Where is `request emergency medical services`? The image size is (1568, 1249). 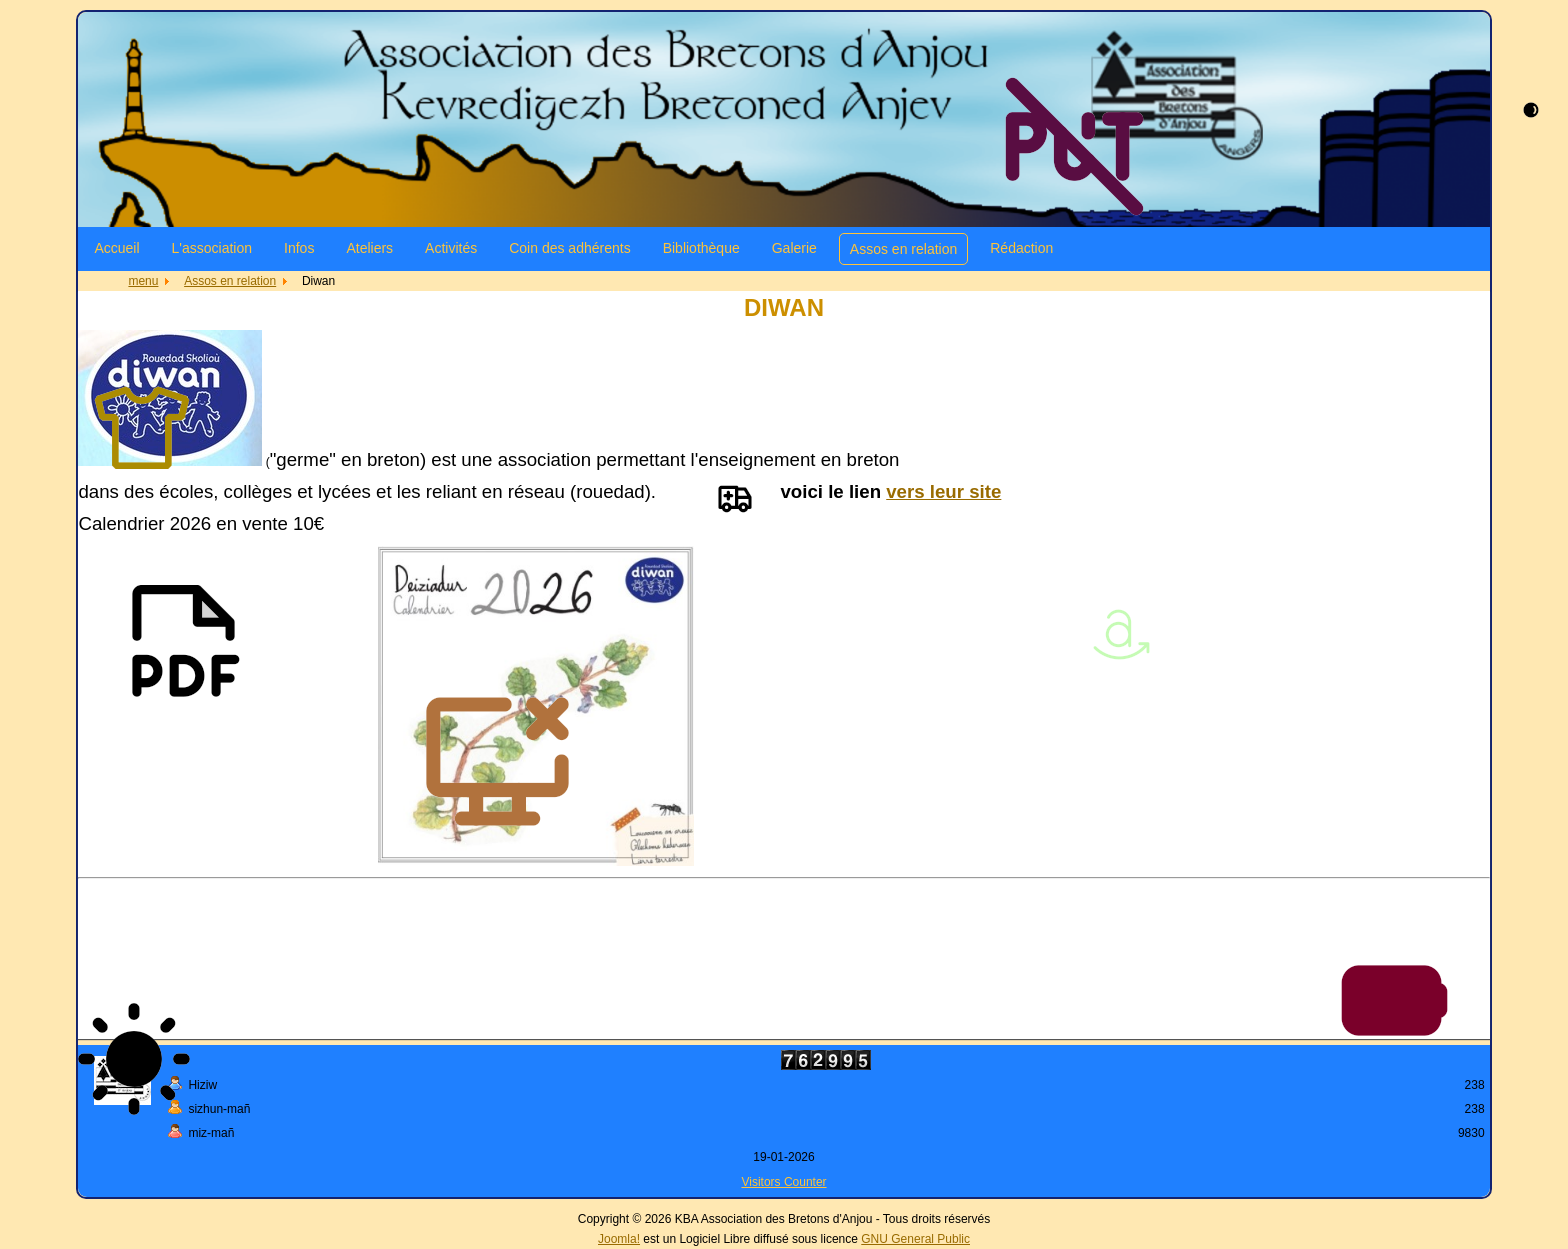
request emergency medical services is located at coordinates (735, 499).